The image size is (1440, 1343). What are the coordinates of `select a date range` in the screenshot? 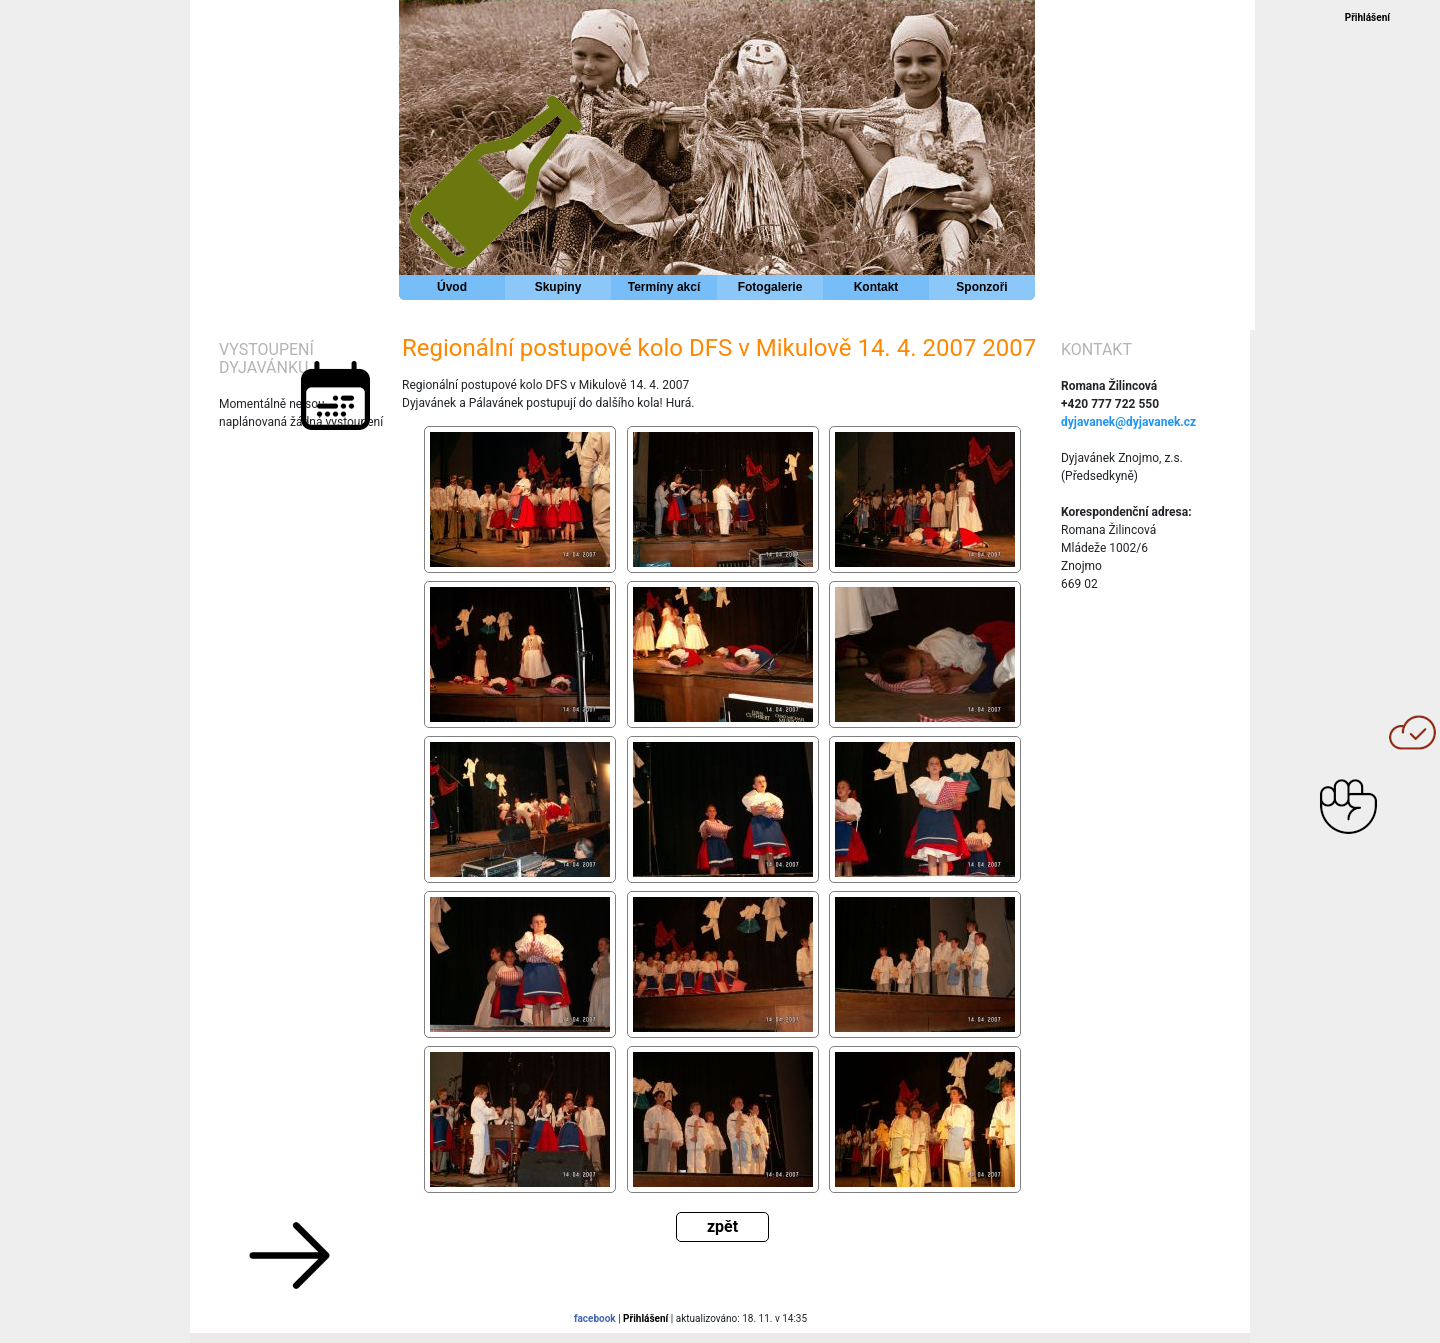 It's located at (335, 395).